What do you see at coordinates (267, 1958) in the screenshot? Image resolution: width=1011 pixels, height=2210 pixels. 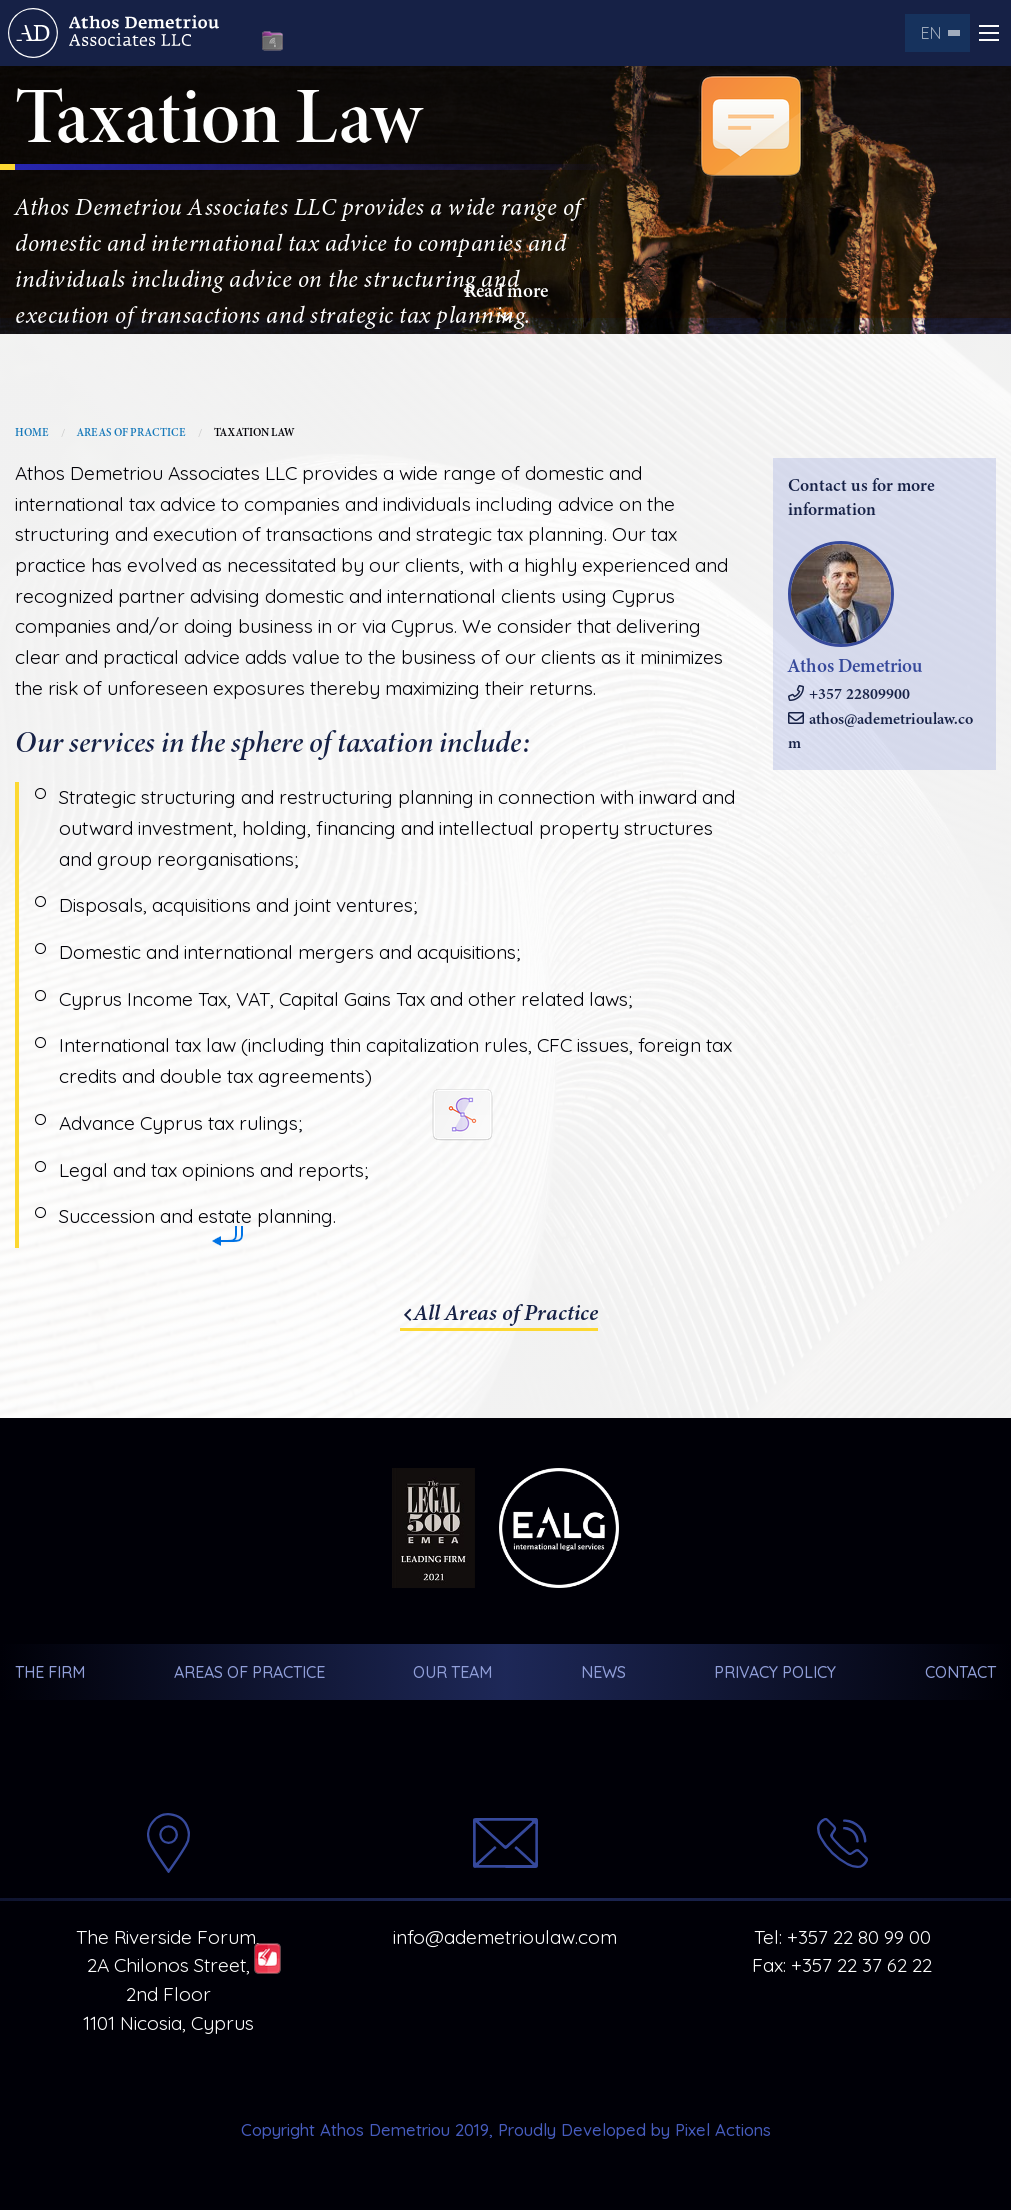 I see `open an eps vector file` at bounding box center [267, 1958].